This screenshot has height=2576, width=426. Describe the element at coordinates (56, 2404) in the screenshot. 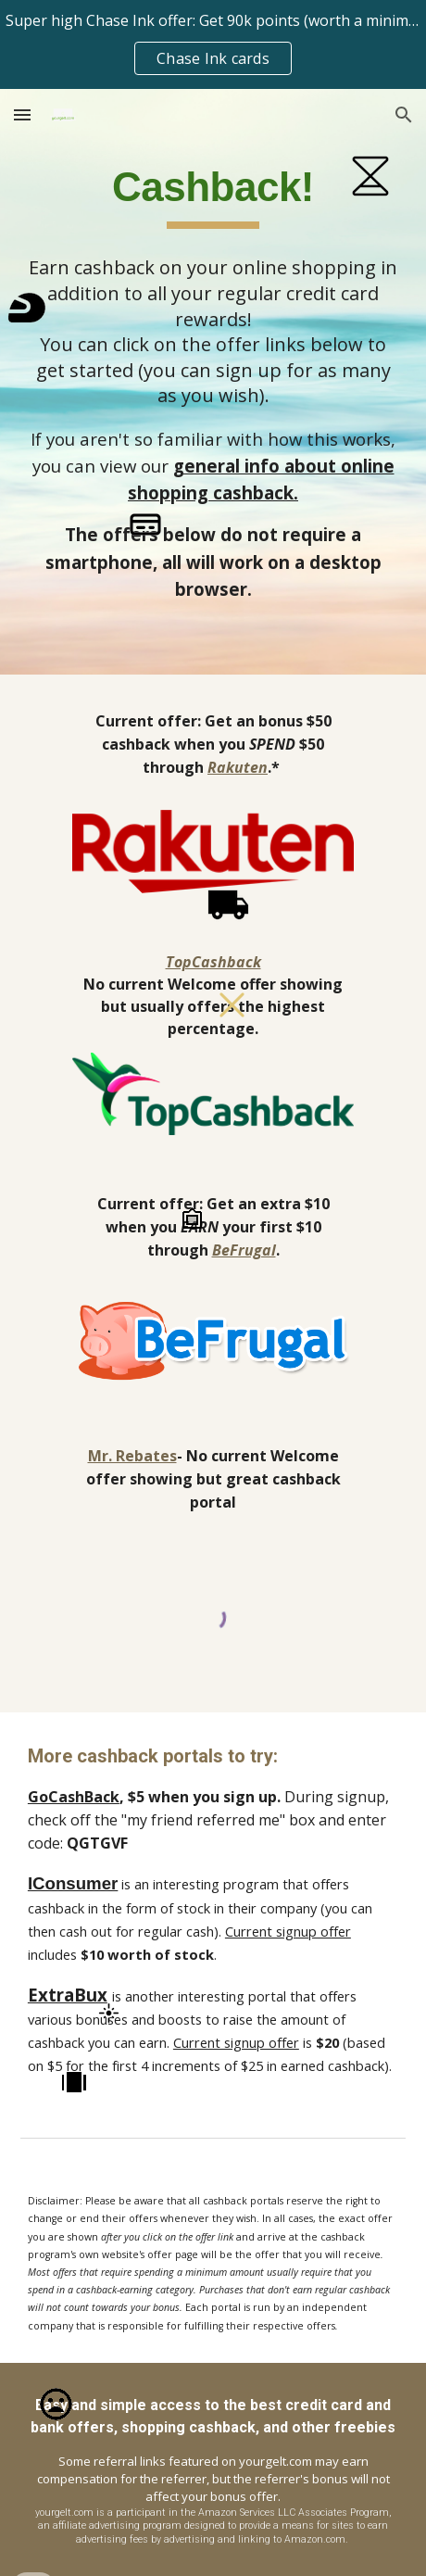

I see `rate your experience as negative` at that location.